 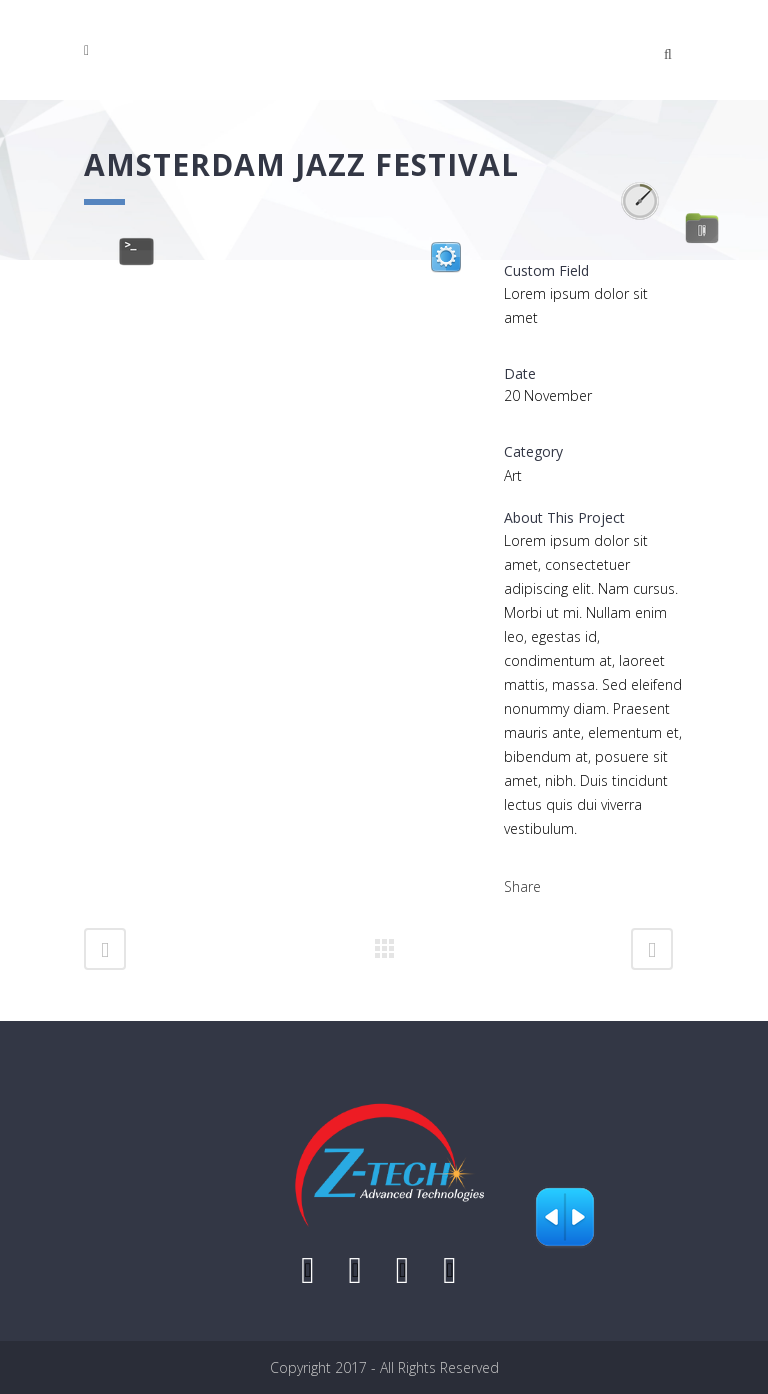 I want to click on launch sysprof system profiler, so click(x=640, y=201).